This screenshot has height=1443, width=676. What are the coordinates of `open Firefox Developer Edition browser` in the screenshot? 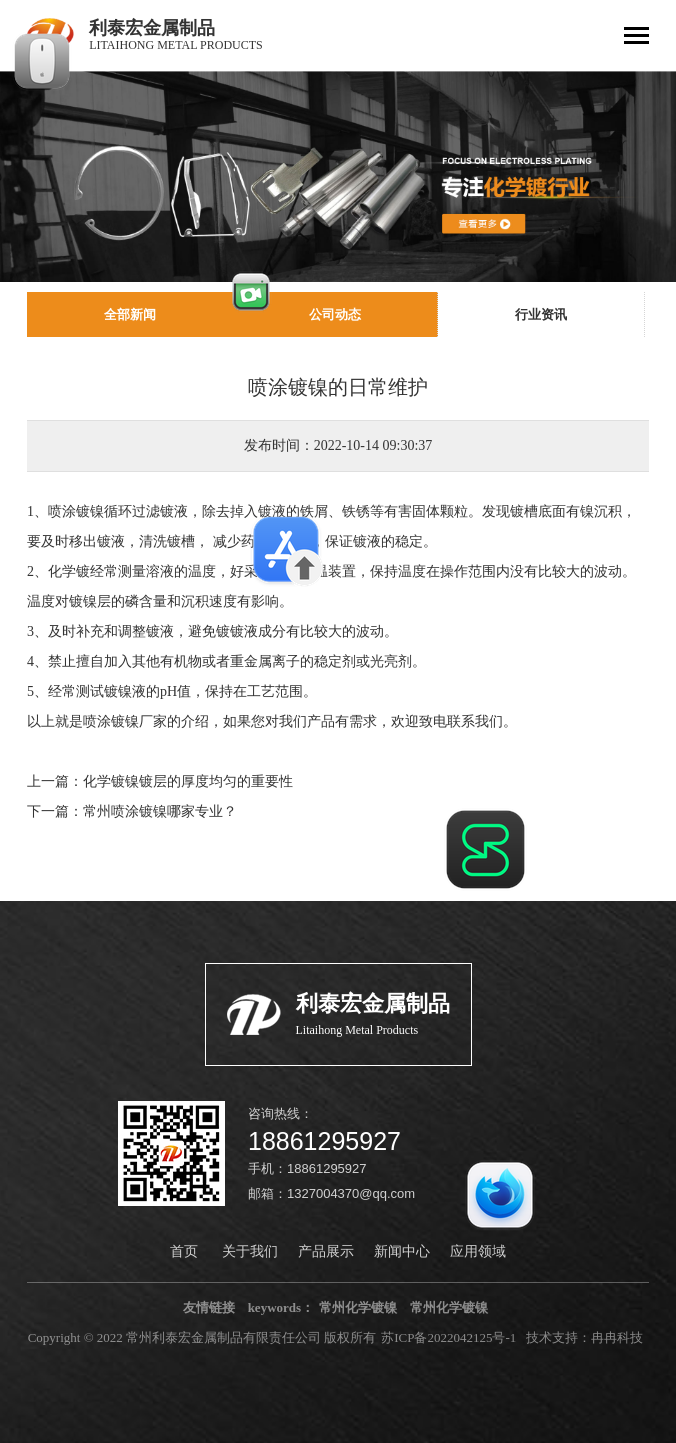 It's located at (500, 1195).